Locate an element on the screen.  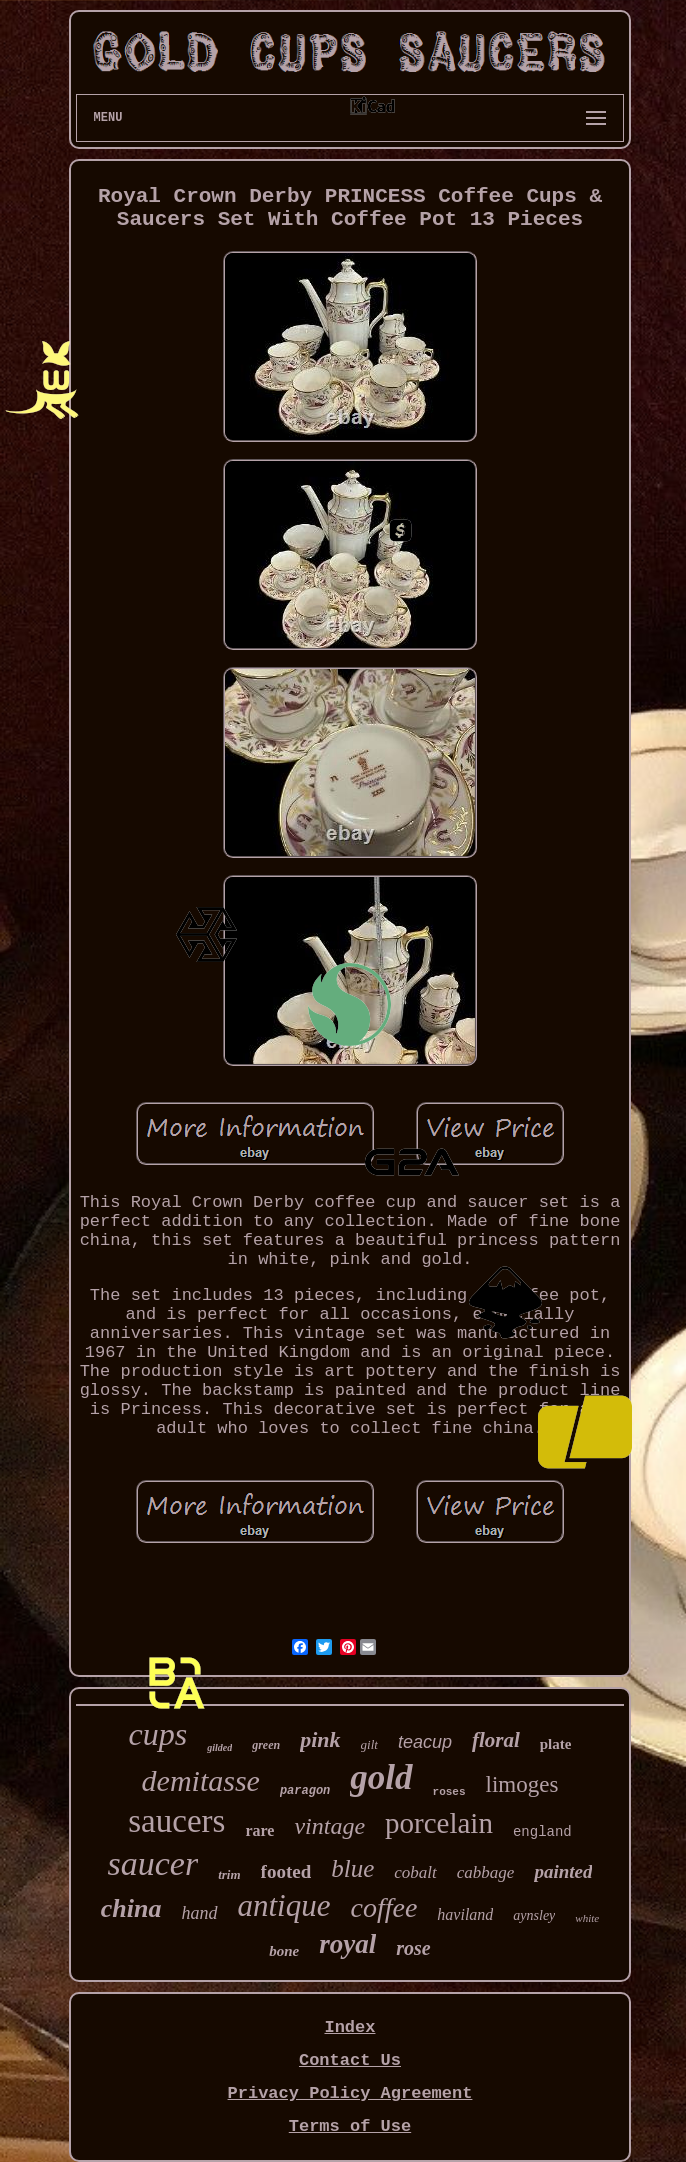
open wallabag read-it-later app is located at coordinates (42, 380).